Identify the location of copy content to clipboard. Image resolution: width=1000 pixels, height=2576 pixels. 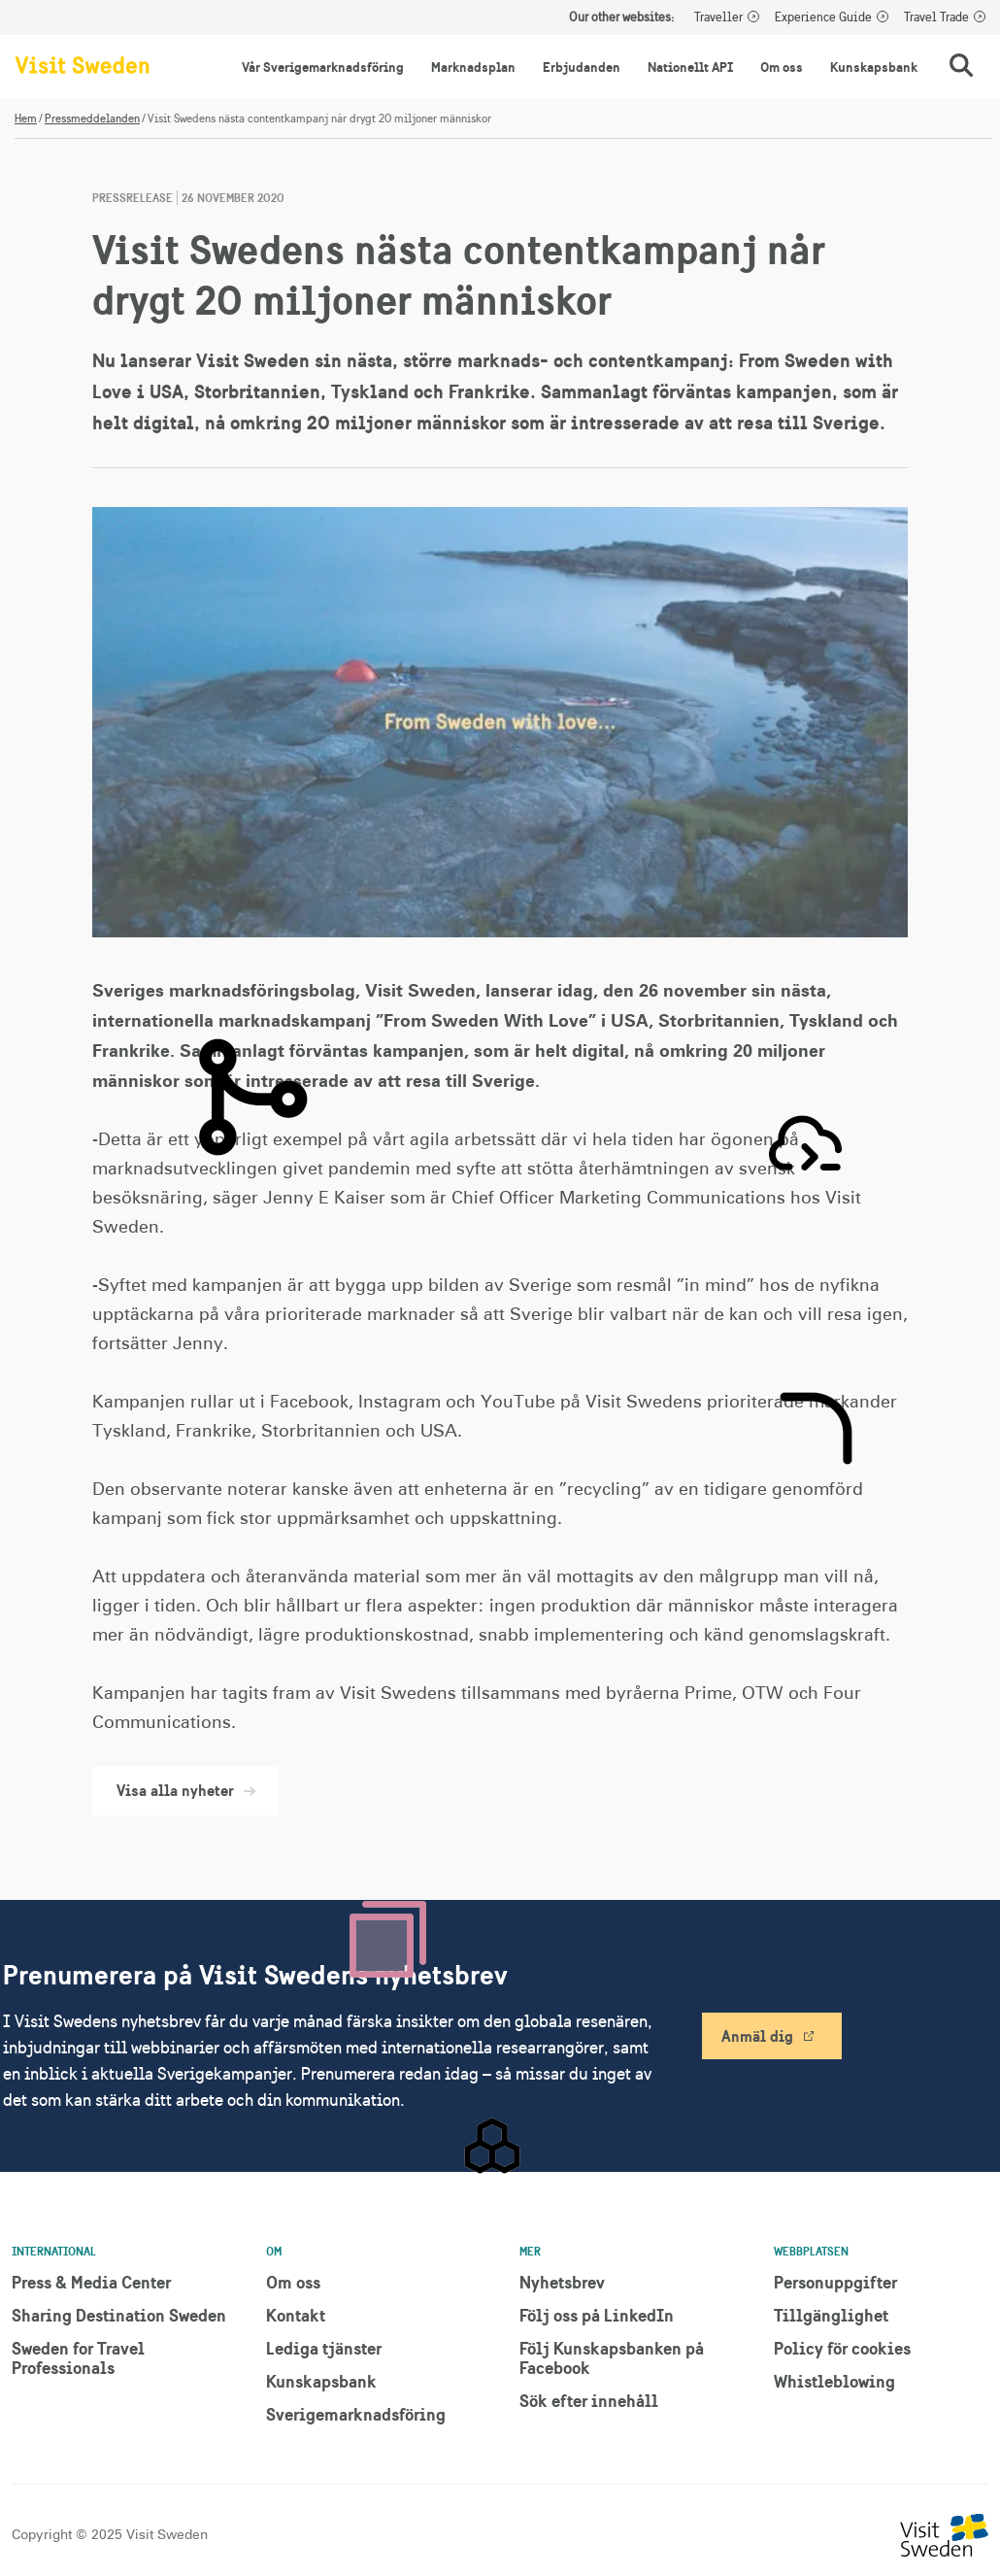
(387, 1939).